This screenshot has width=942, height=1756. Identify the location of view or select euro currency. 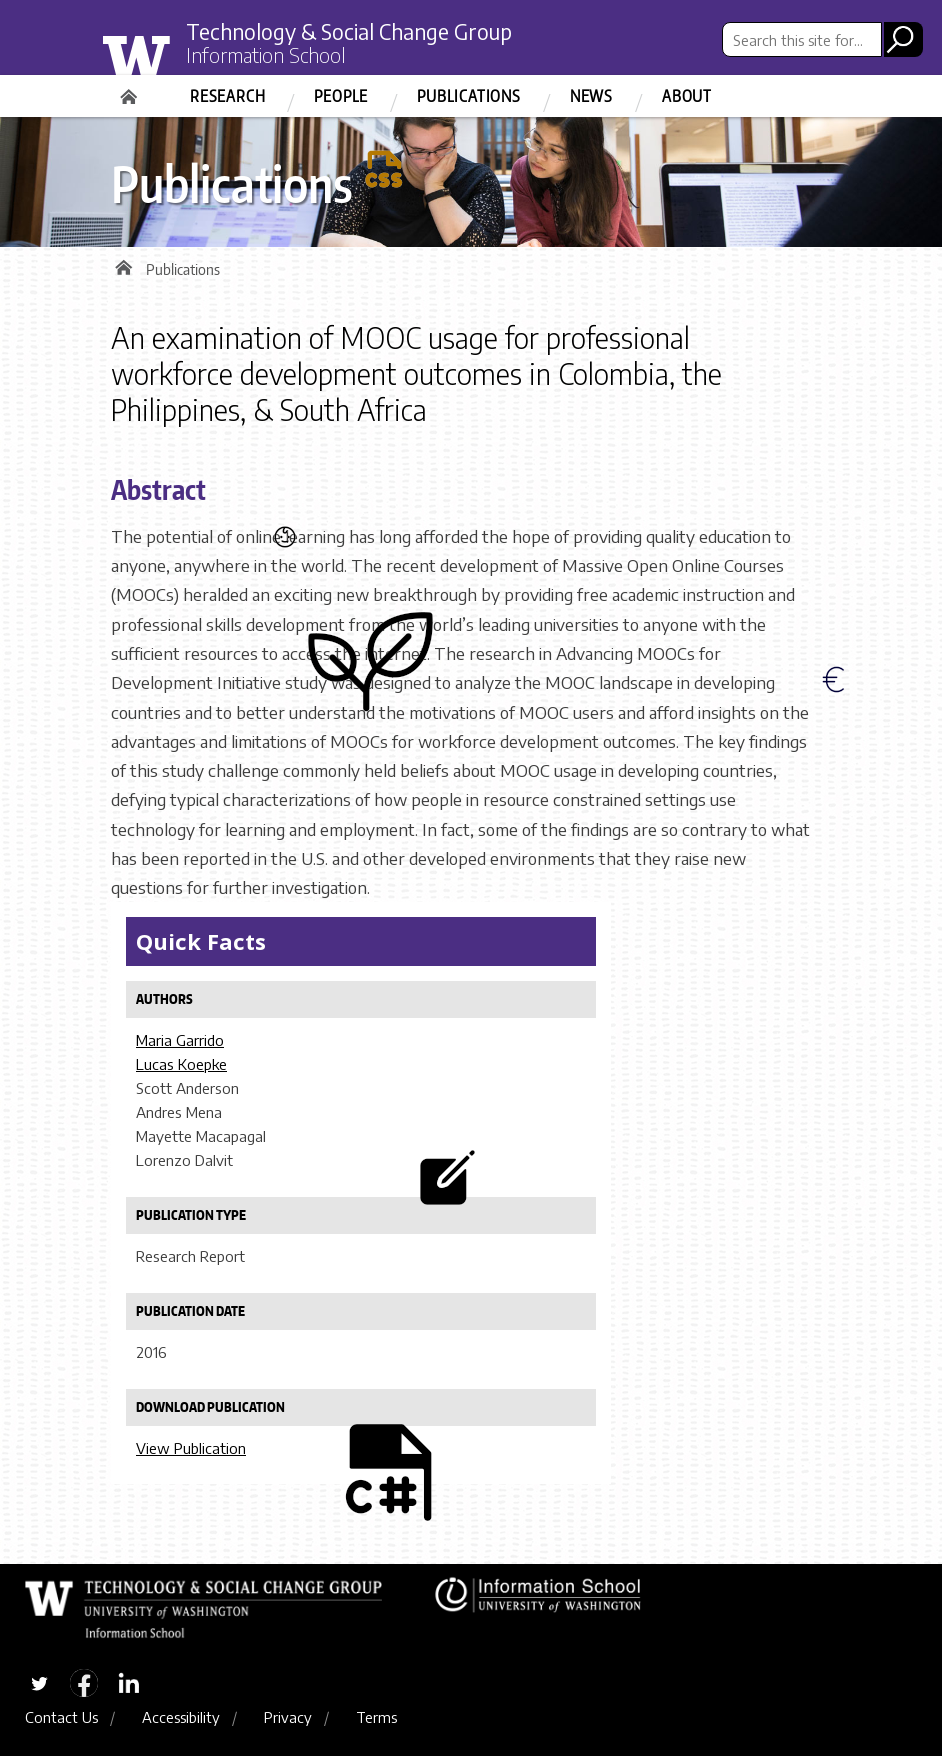
(835, 679).